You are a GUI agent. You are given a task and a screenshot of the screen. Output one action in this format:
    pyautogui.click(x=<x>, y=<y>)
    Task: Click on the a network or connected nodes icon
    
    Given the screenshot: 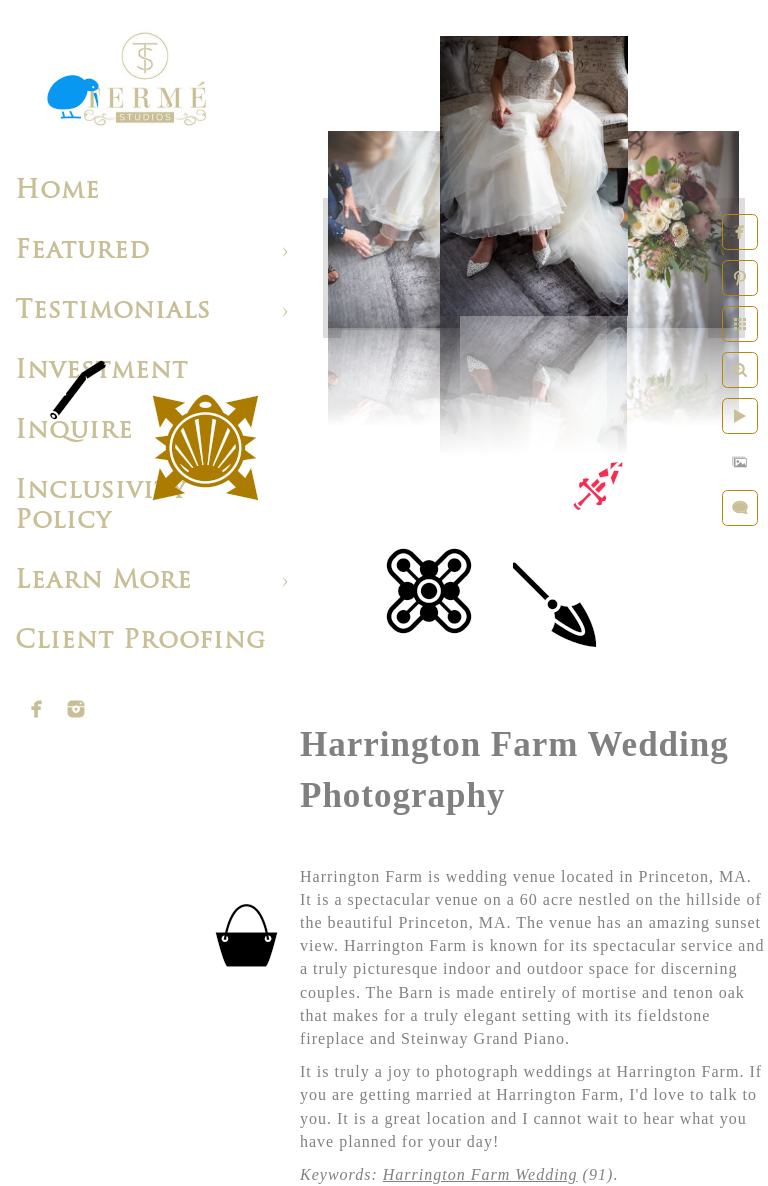 What is the action you would take?
    pyautogui.click(x=429, y=591)
    